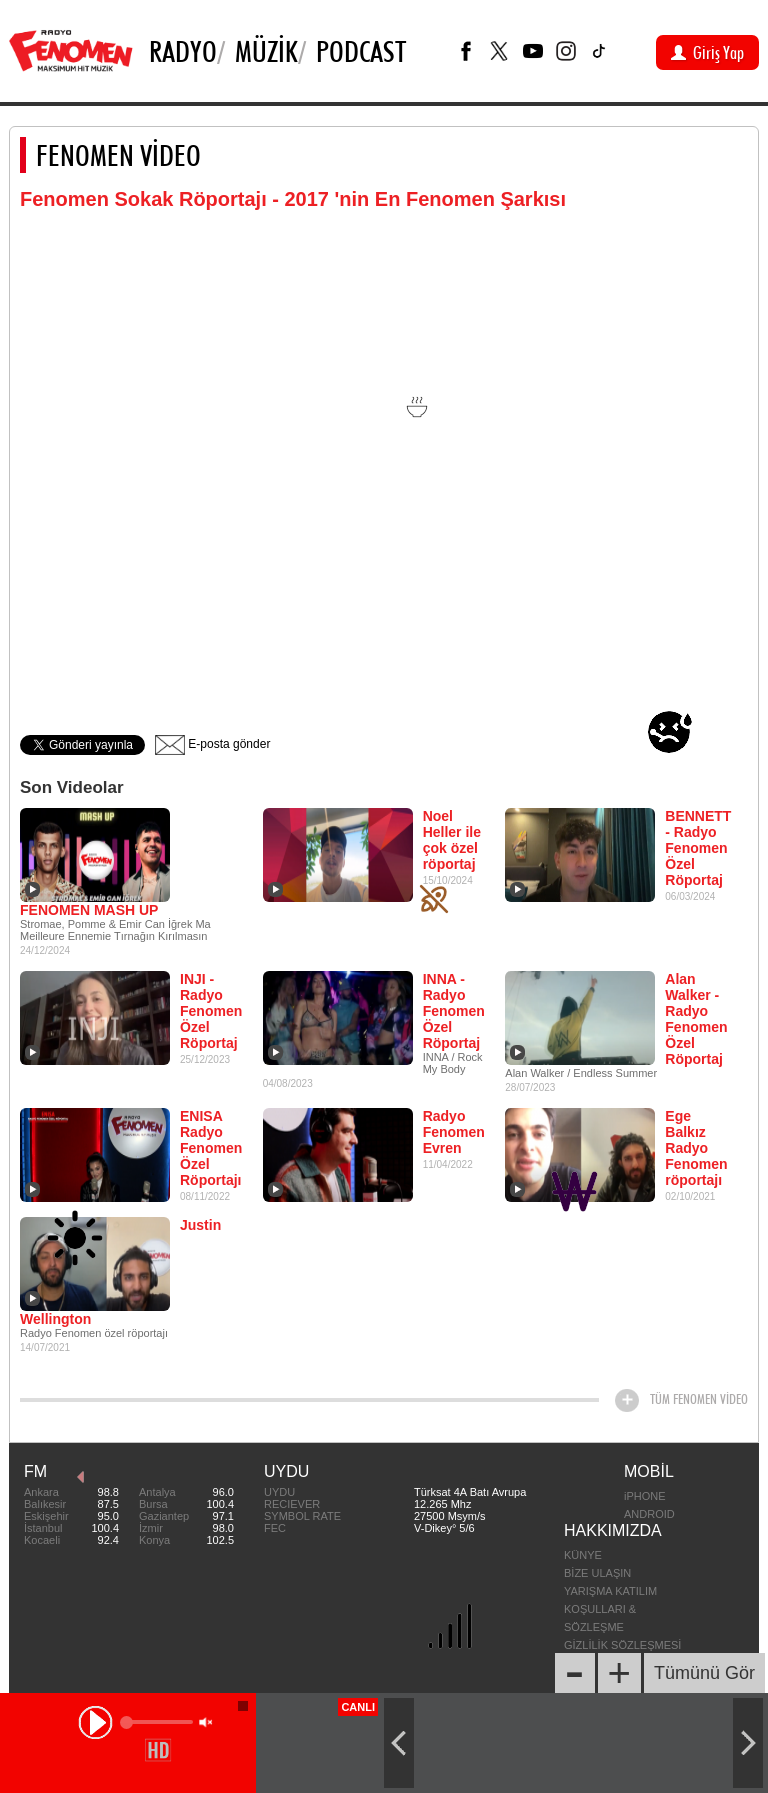  What do you see at coordinates (574, 1191) in the screenshot?
I see `south korean won currency symbol` at bounding box center [574, 1191].